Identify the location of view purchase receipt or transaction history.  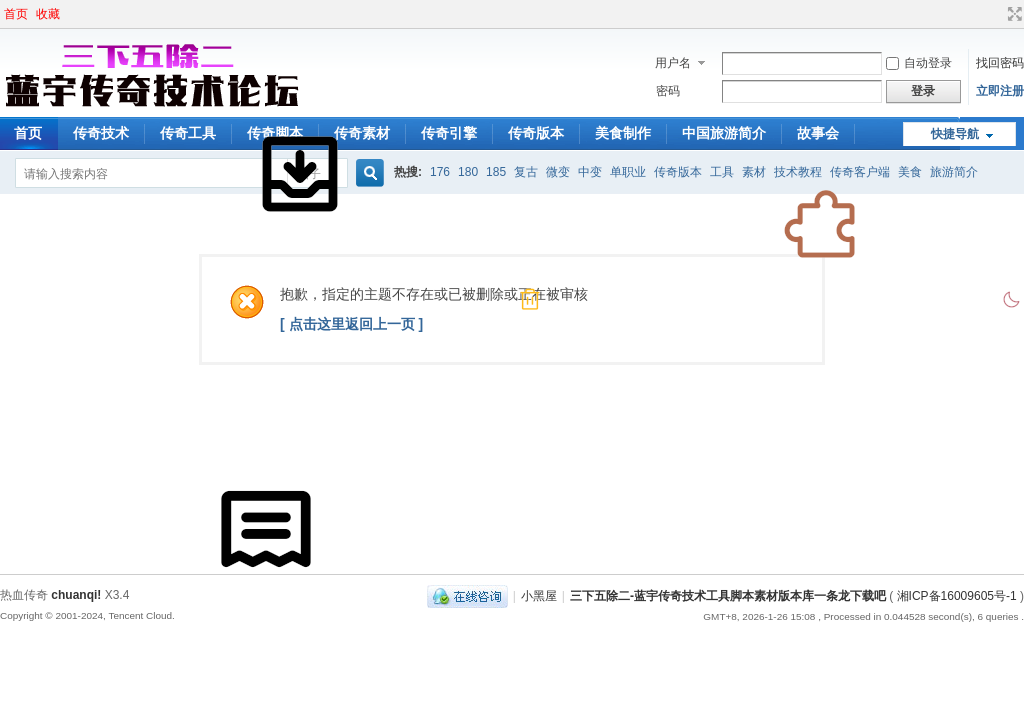
(266, 529).